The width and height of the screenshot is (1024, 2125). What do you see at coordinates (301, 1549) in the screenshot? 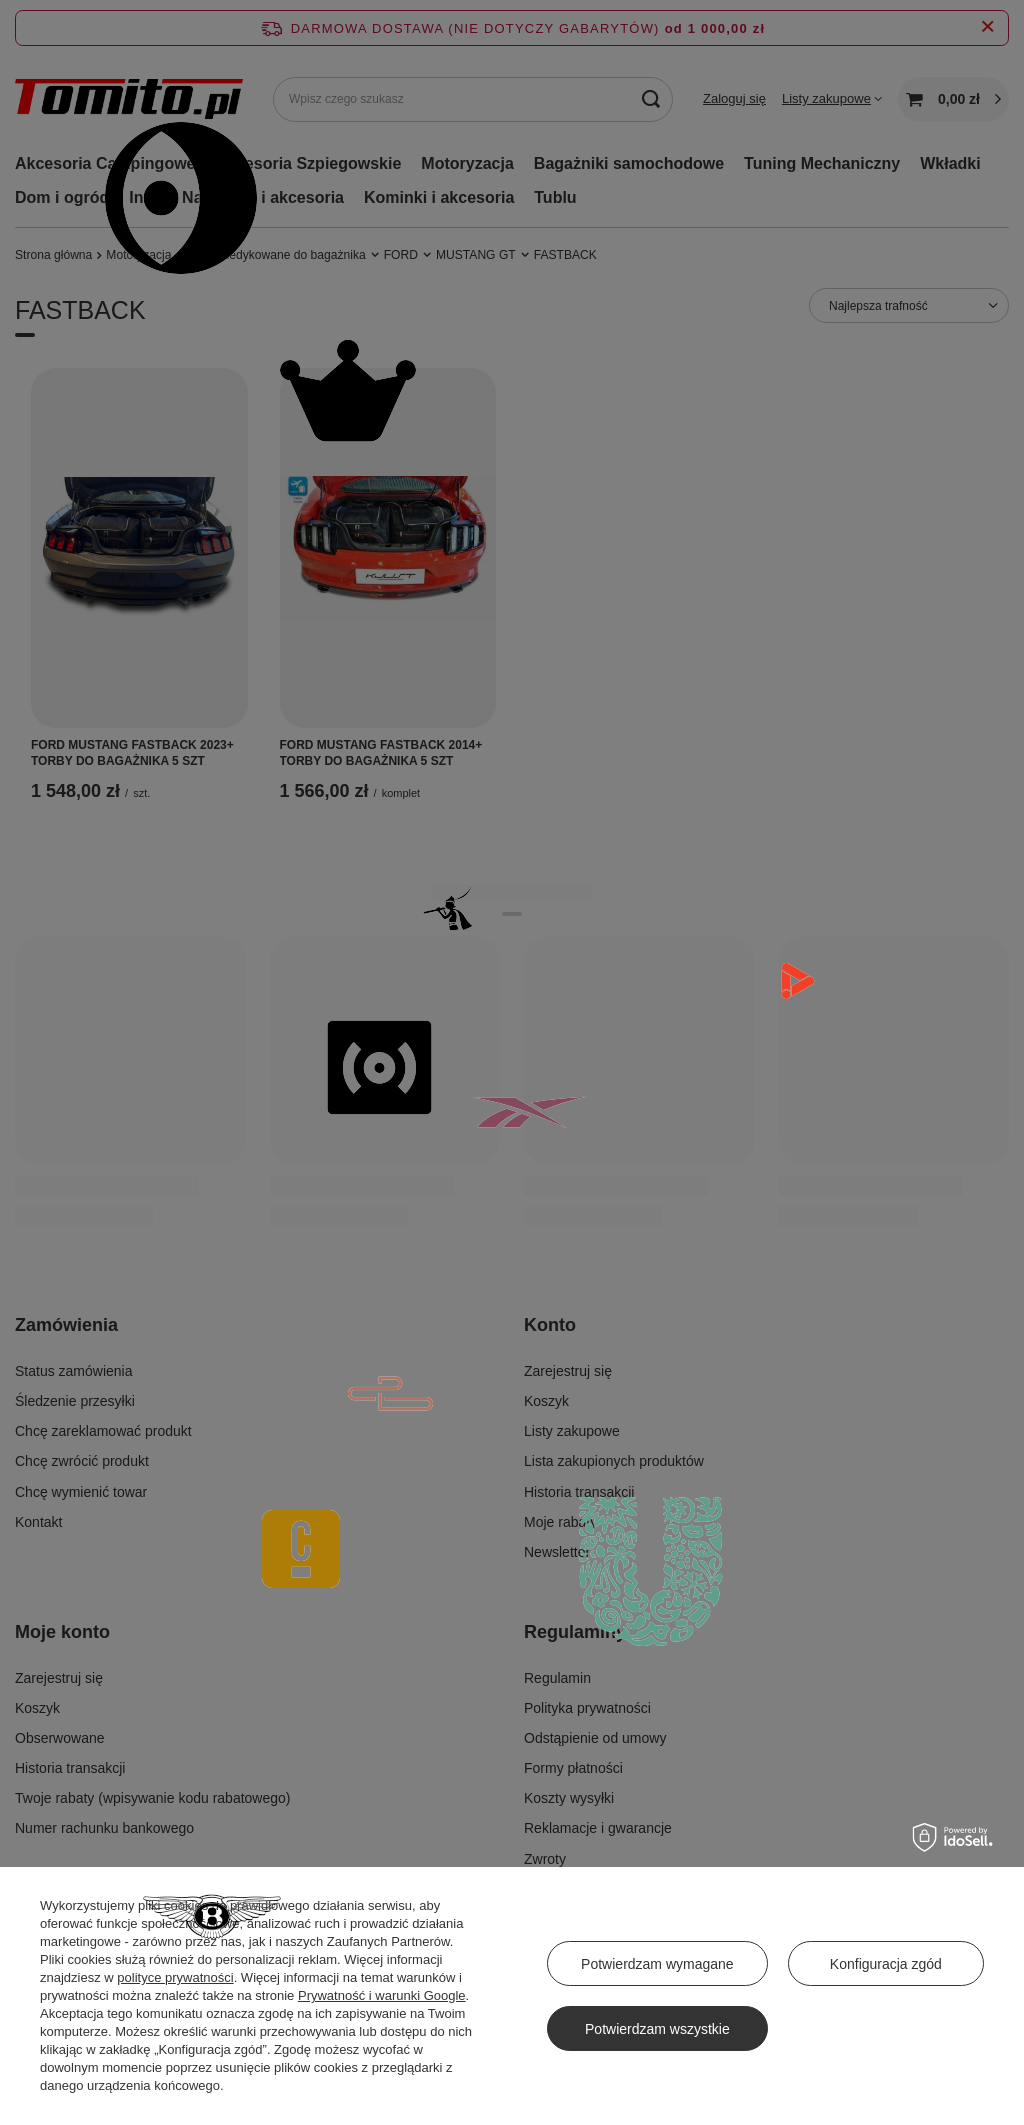
I see `camunda platform logo` at bounding box center [301, 1549].